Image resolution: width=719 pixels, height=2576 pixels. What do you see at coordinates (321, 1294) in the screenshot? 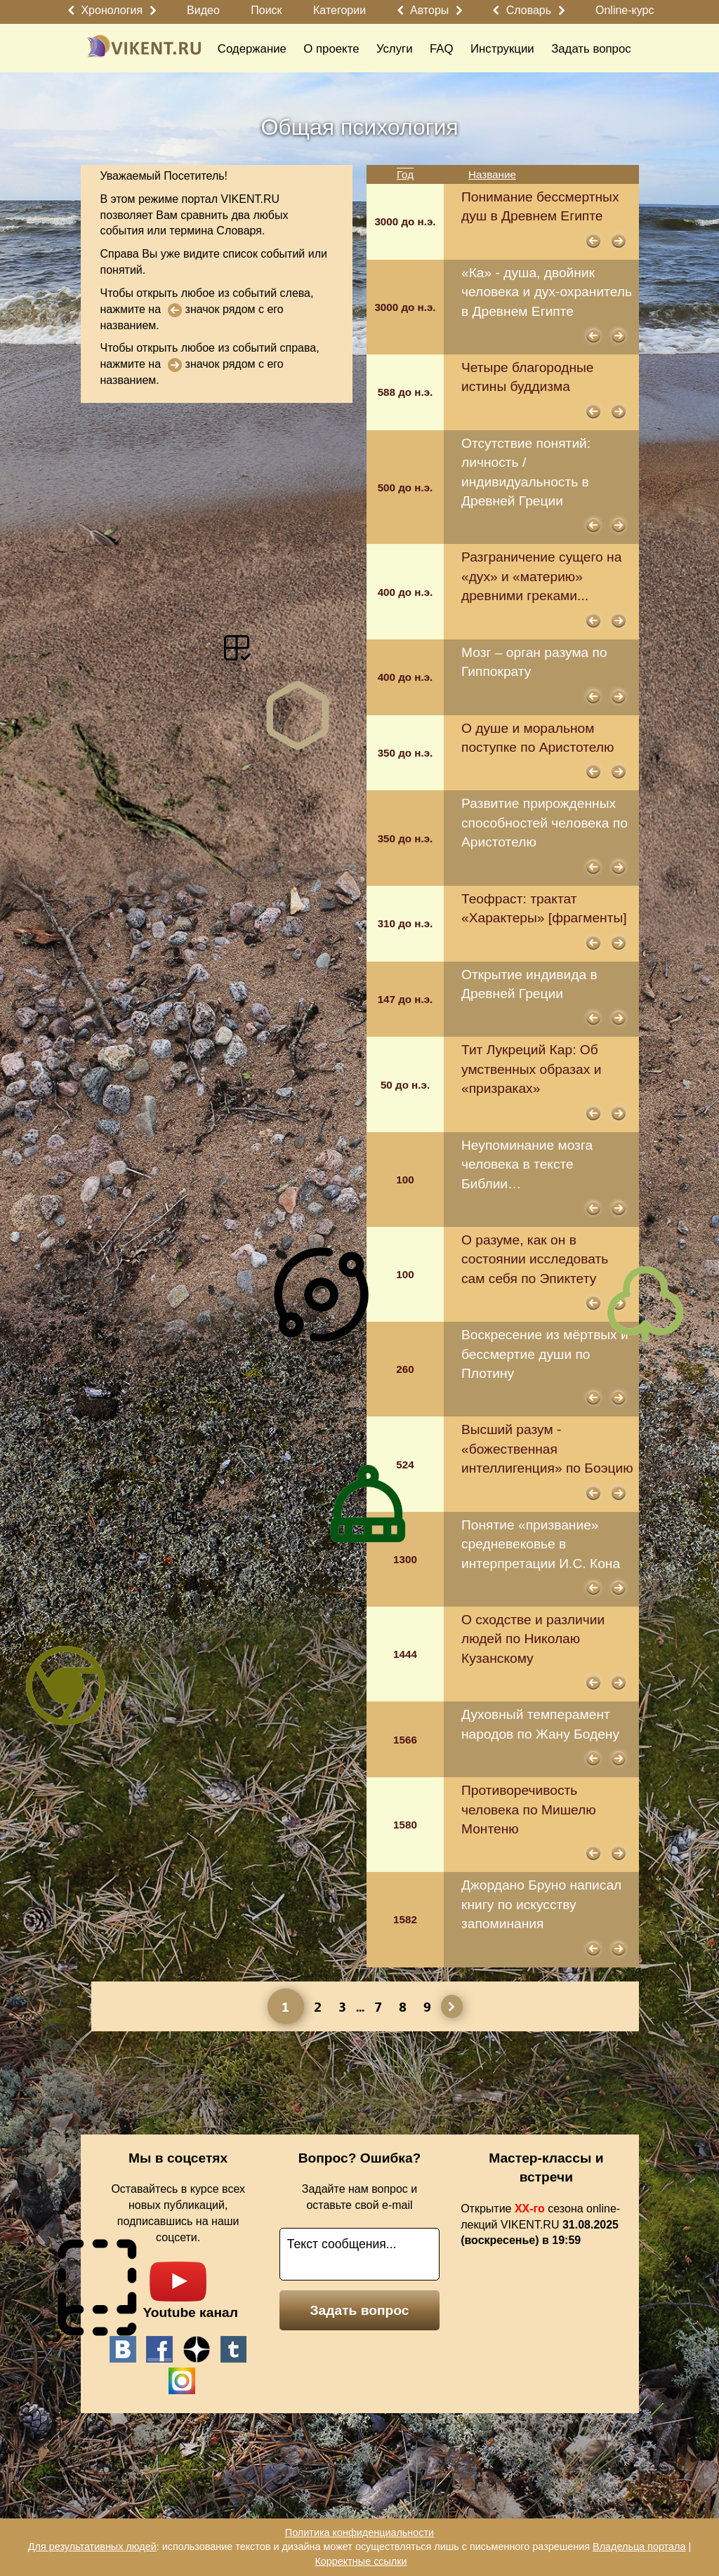
I see `view orbital or satellite tracking` at bounding box center [321, 1294].